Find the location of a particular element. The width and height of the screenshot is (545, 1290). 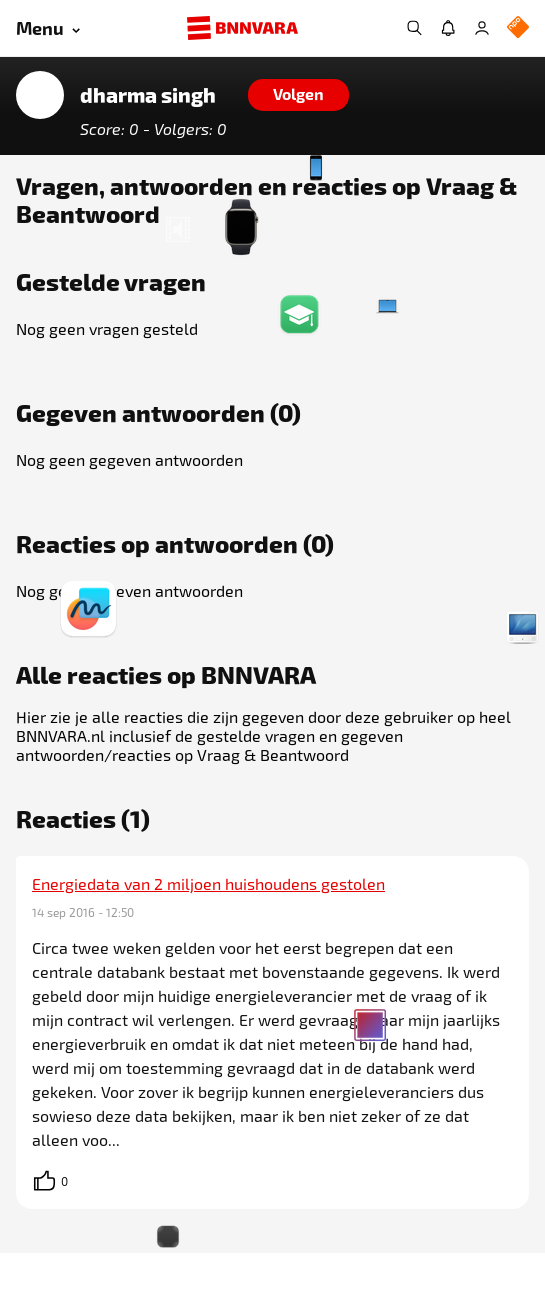

video clip with audio track in library is located at coordinates (178, 229).